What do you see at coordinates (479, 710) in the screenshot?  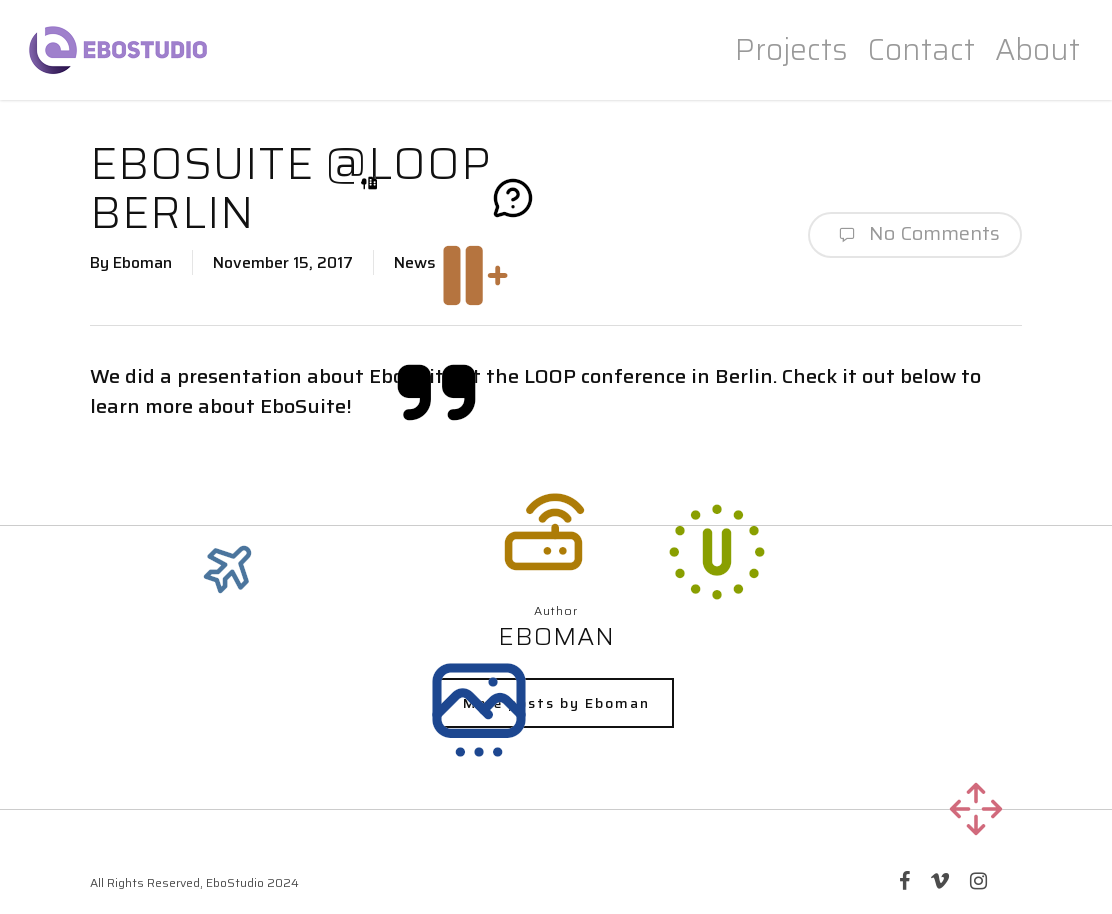 I see `start a photo slideshow` at bounding box center [479, 710].